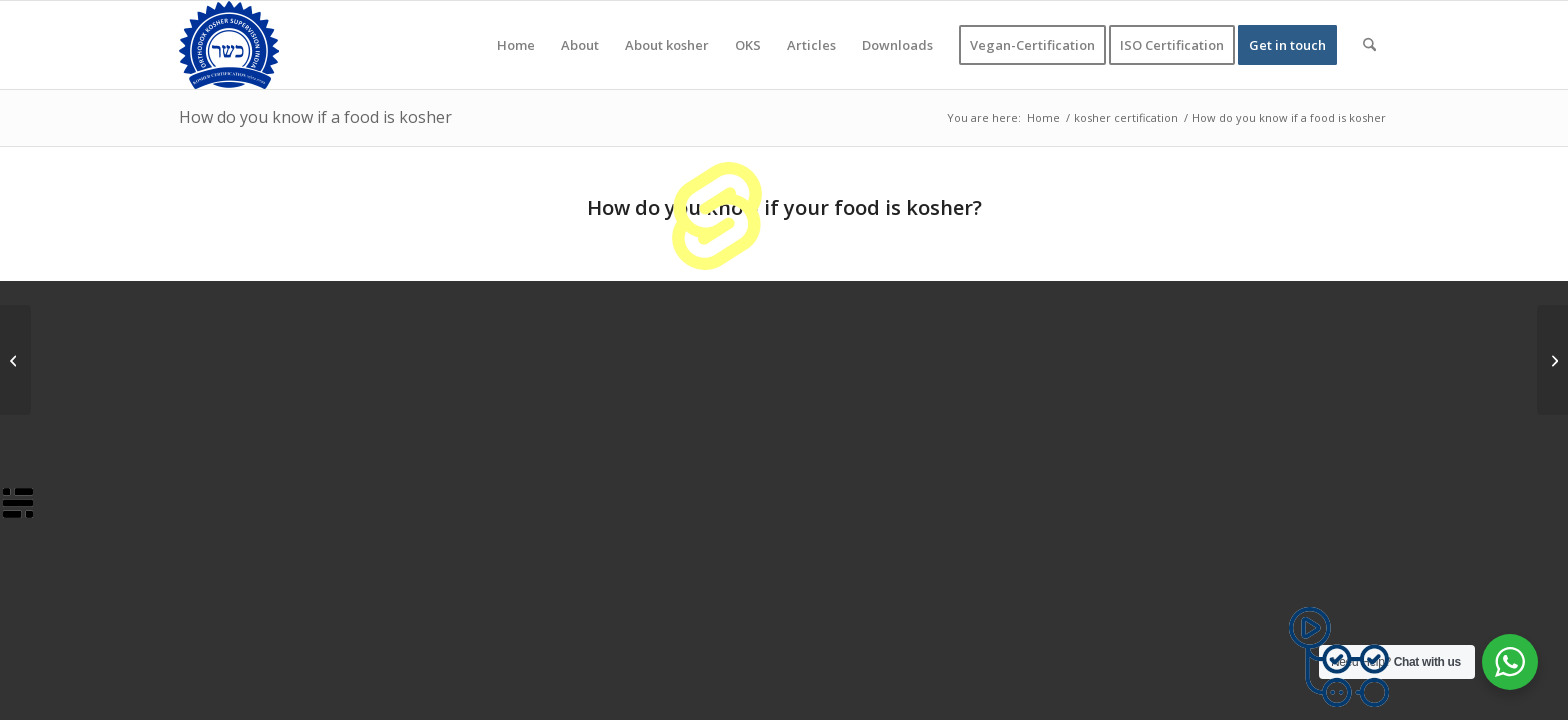  What do you see at coordinates (717, 216) in the screenshot?
I see `svelte framework logo` at bounding box center [717, 216].